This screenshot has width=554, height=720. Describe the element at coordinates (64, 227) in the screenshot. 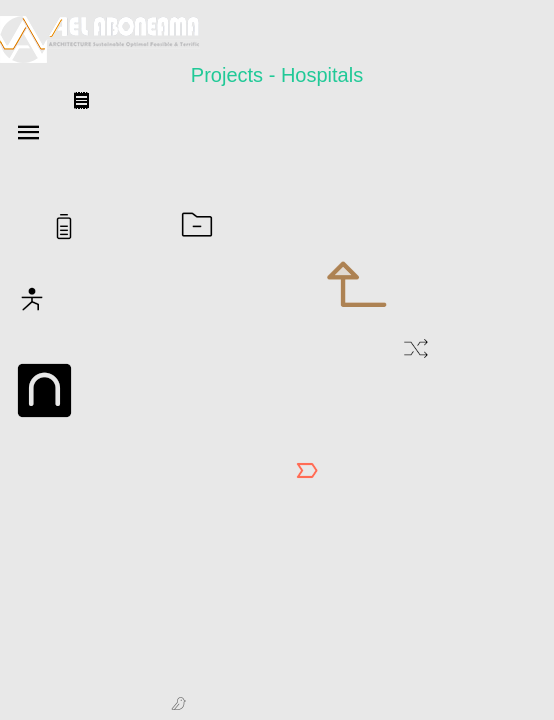

I see `indicates high battery level` at that location.